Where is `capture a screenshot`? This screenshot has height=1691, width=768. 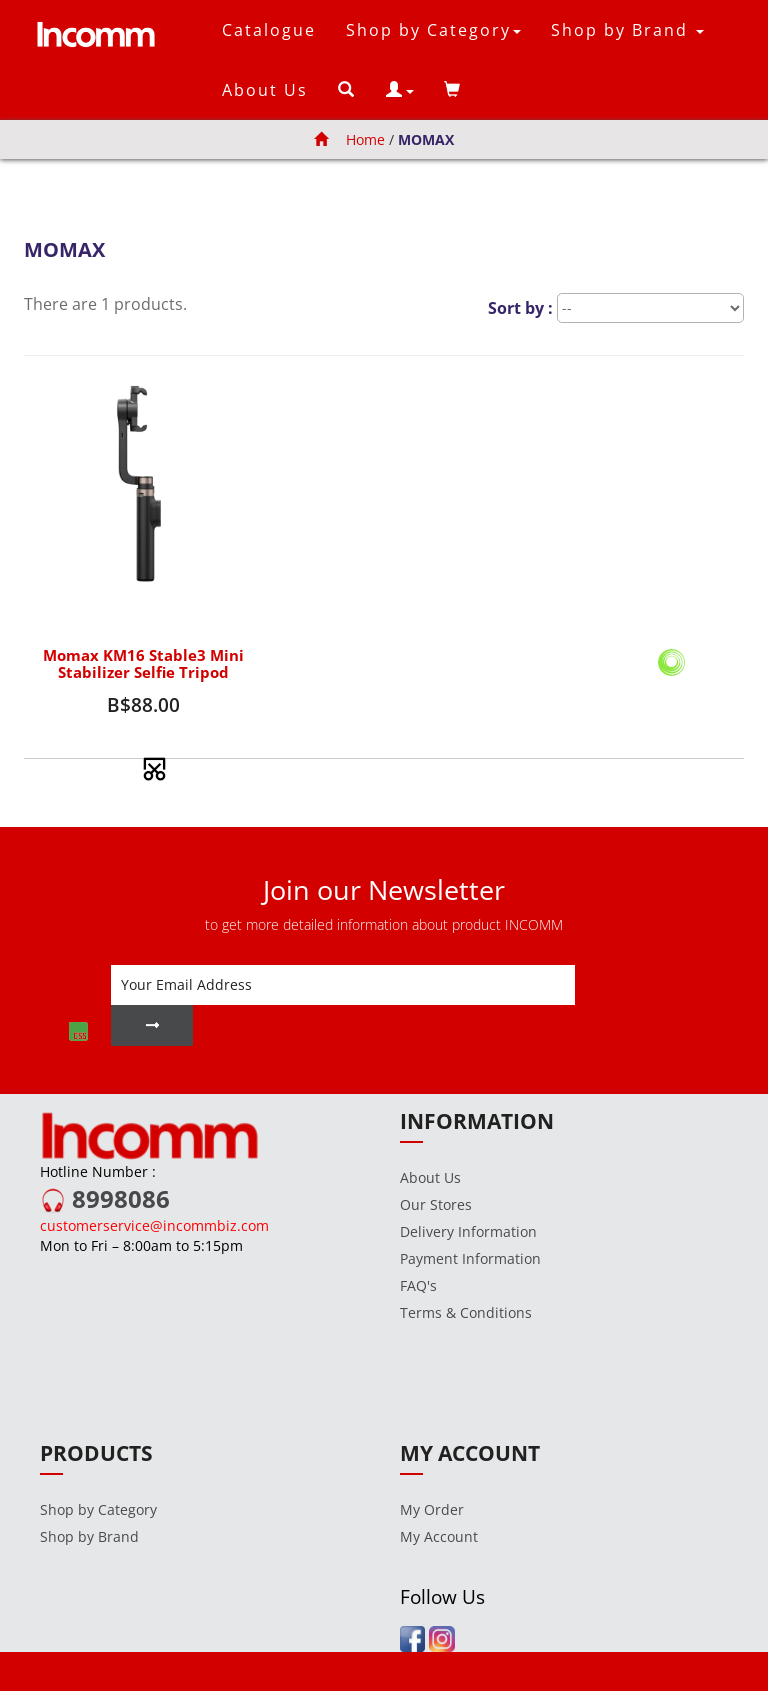
capture a screenshot is located at coordinates (154, 768).